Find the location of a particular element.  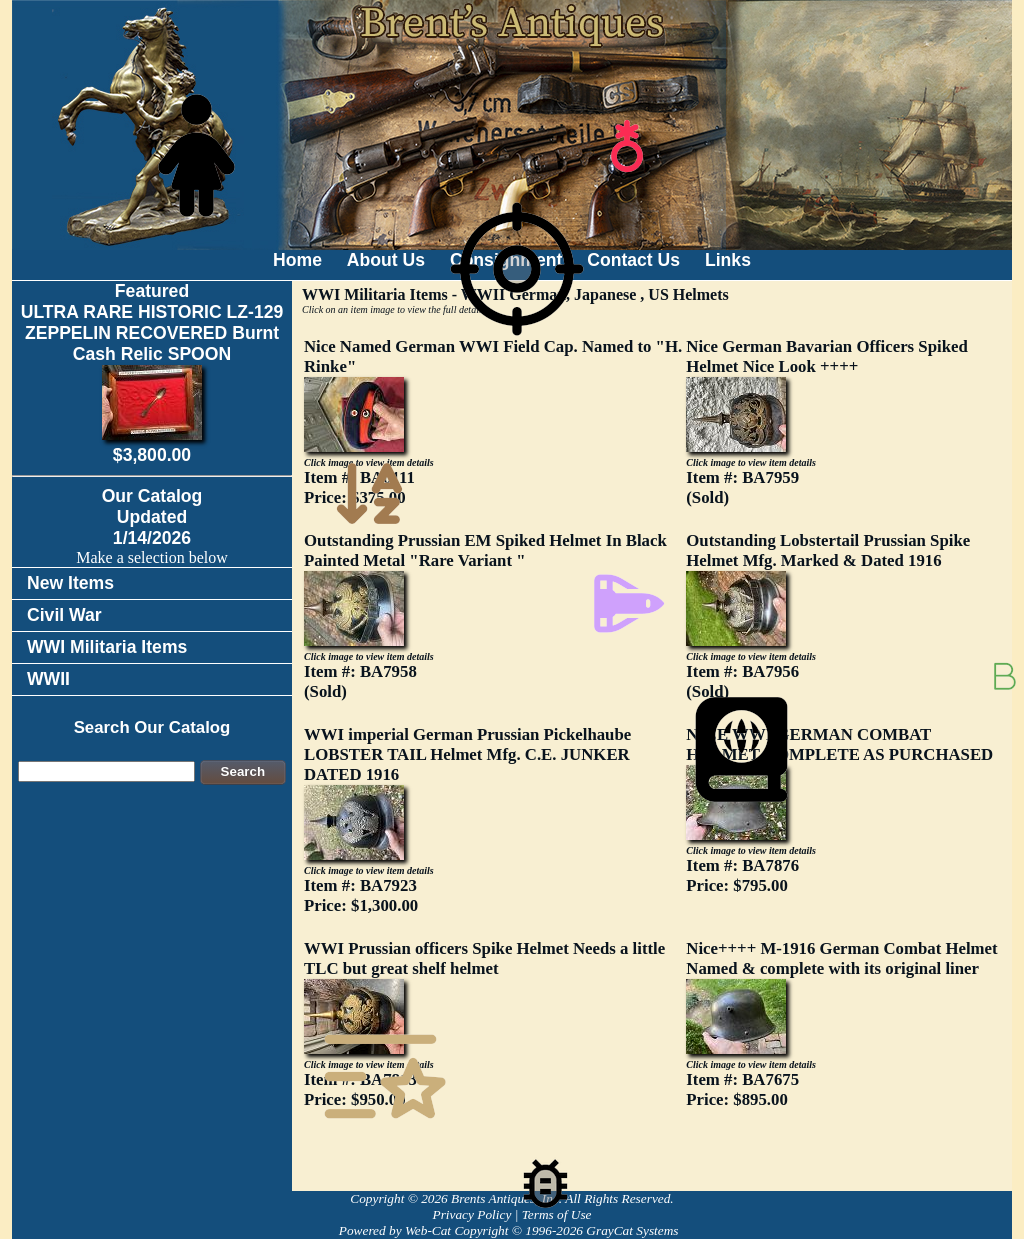

indicates child or kid-friendly content is located at coordinates (196, 155).